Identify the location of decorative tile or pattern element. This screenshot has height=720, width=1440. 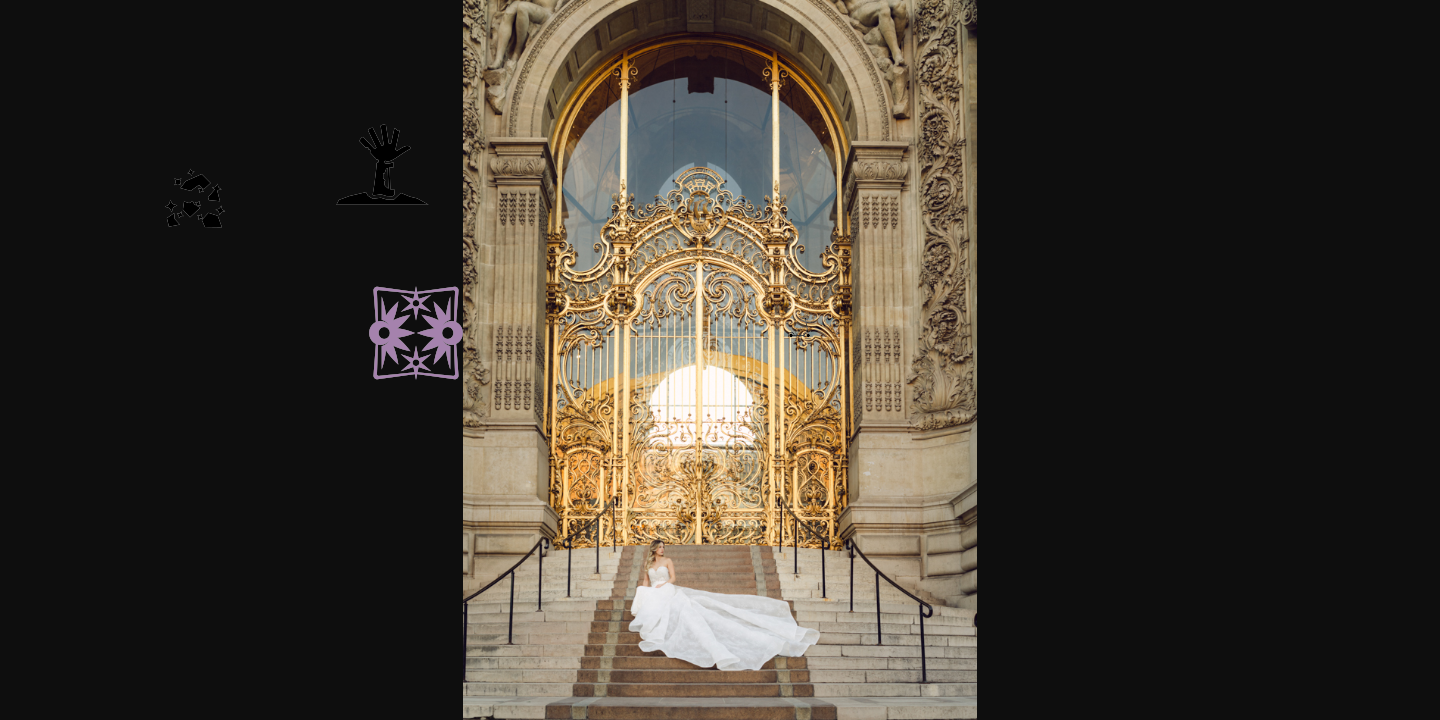
(416, 333).